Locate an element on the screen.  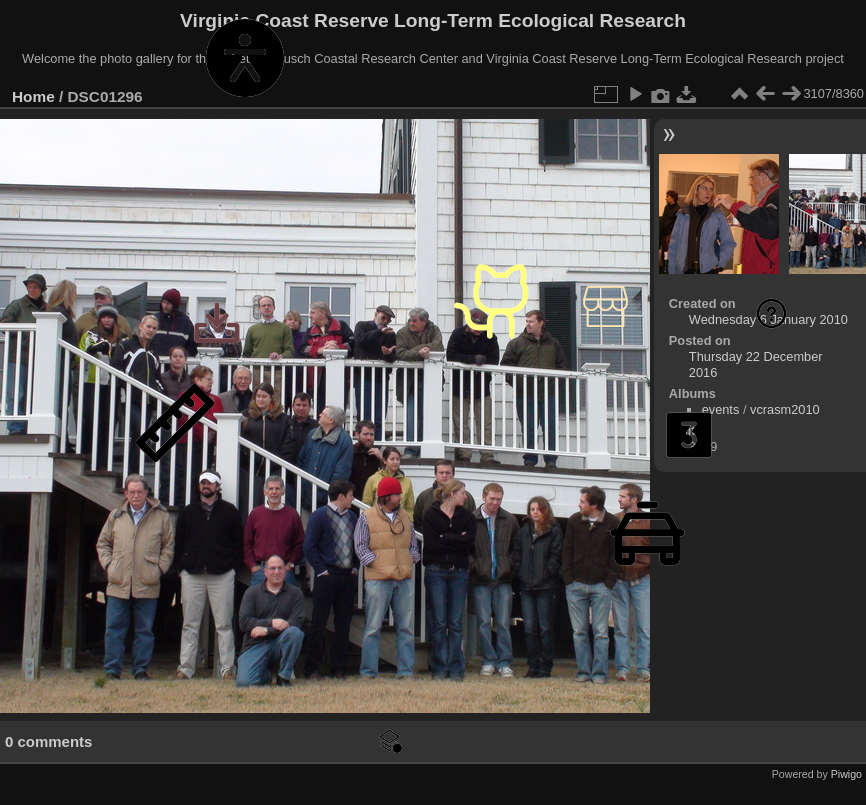
access measurement tools is located at coordinates (175, 423).